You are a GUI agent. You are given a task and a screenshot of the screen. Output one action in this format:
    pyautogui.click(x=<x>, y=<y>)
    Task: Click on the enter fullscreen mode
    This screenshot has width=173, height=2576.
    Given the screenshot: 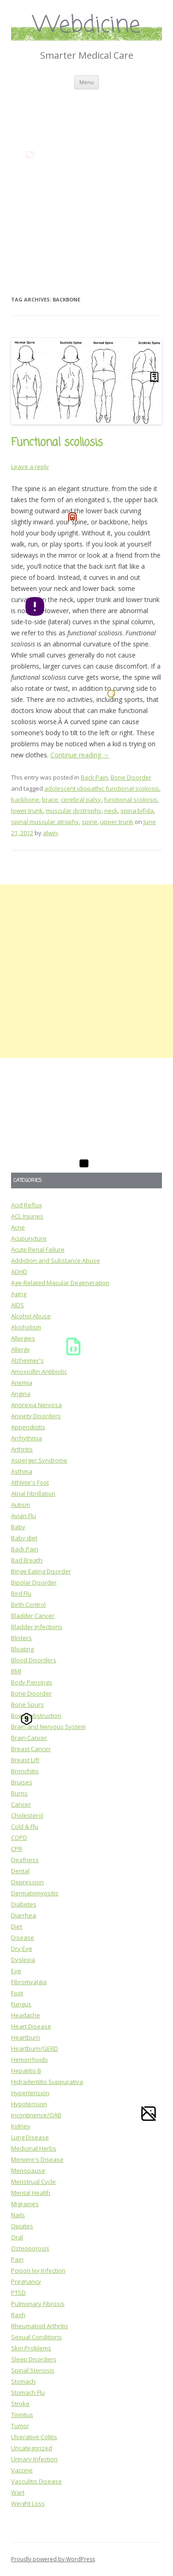 What is the action you would take?
    pyautogui.click(x=30, y=154)
    